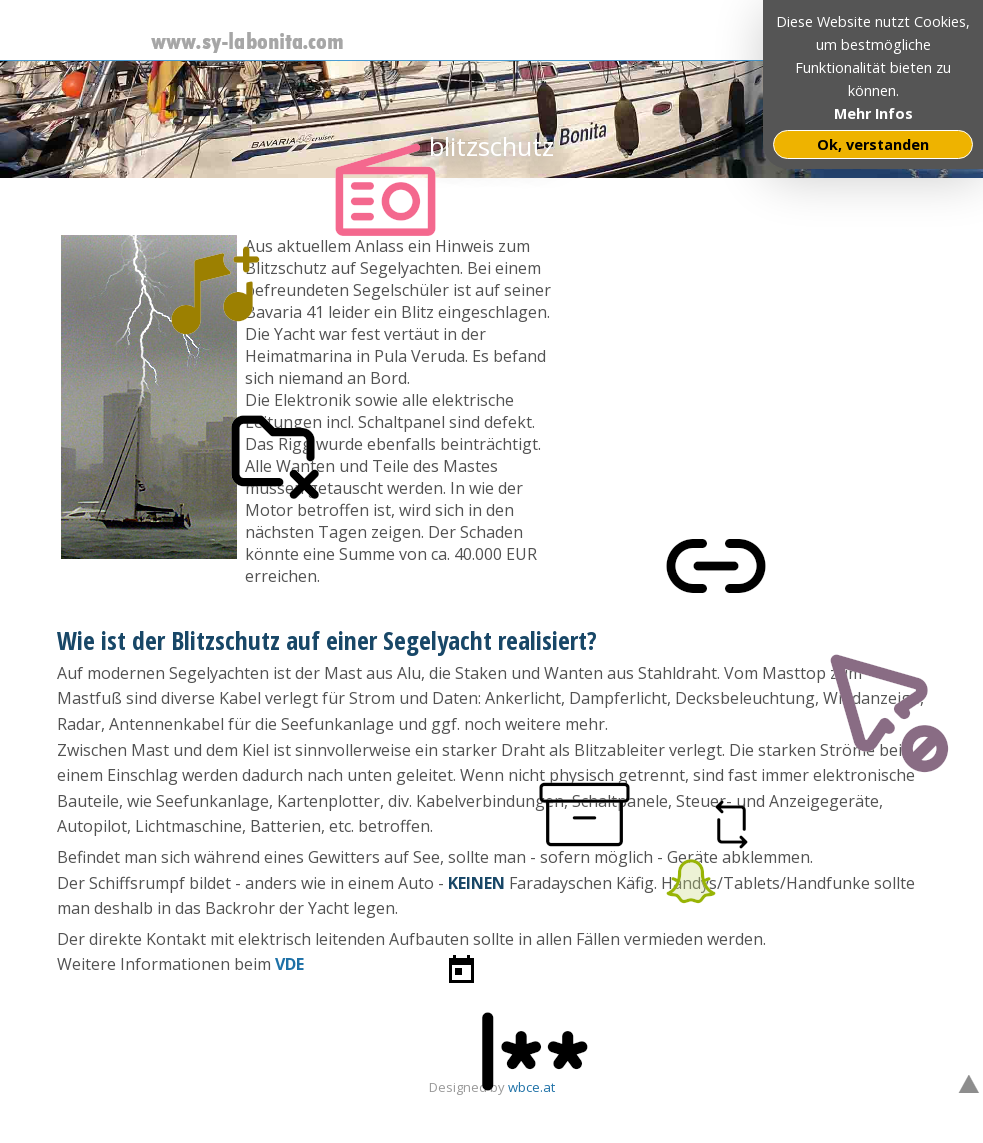 The height and width of the screenshot is (1143, 983). Describe the element at coordinates (731, 824) in the screenshot. I see `rotate your device orientation` at that location.